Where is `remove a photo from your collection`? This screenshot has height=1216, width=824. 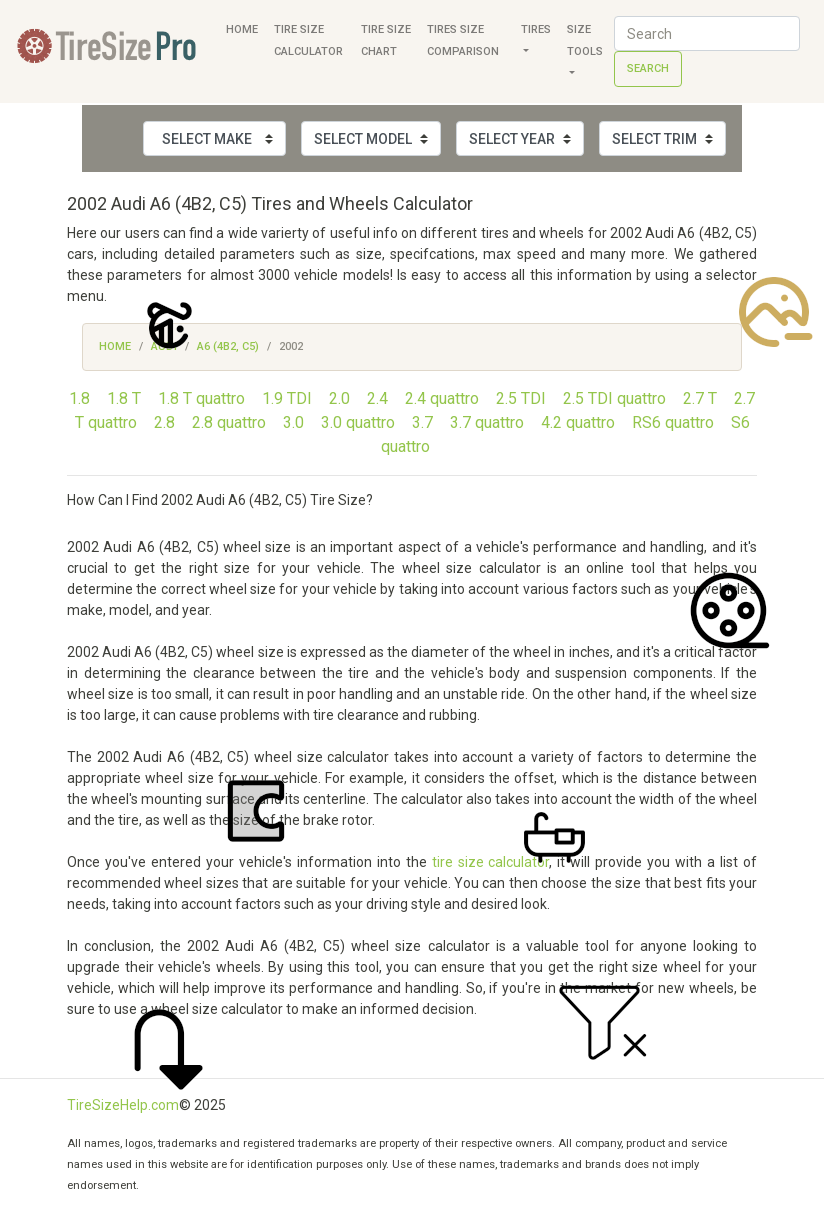
remove a photo from your collection is located at coordinates (774, 312).